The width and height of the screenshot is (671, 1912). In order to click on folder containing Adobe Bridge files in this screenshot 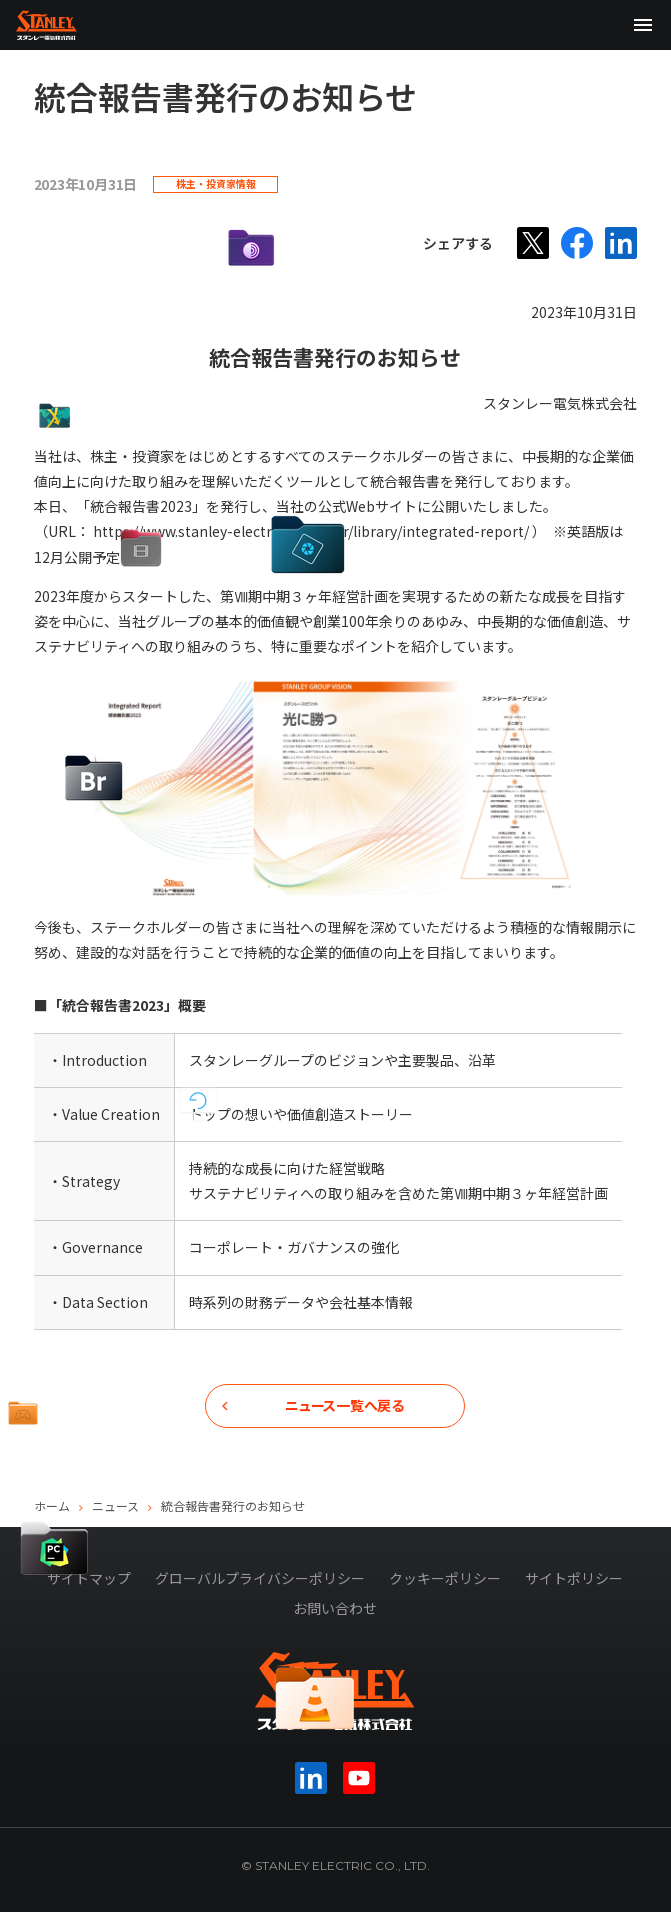, I will do `click(93, 779)`.